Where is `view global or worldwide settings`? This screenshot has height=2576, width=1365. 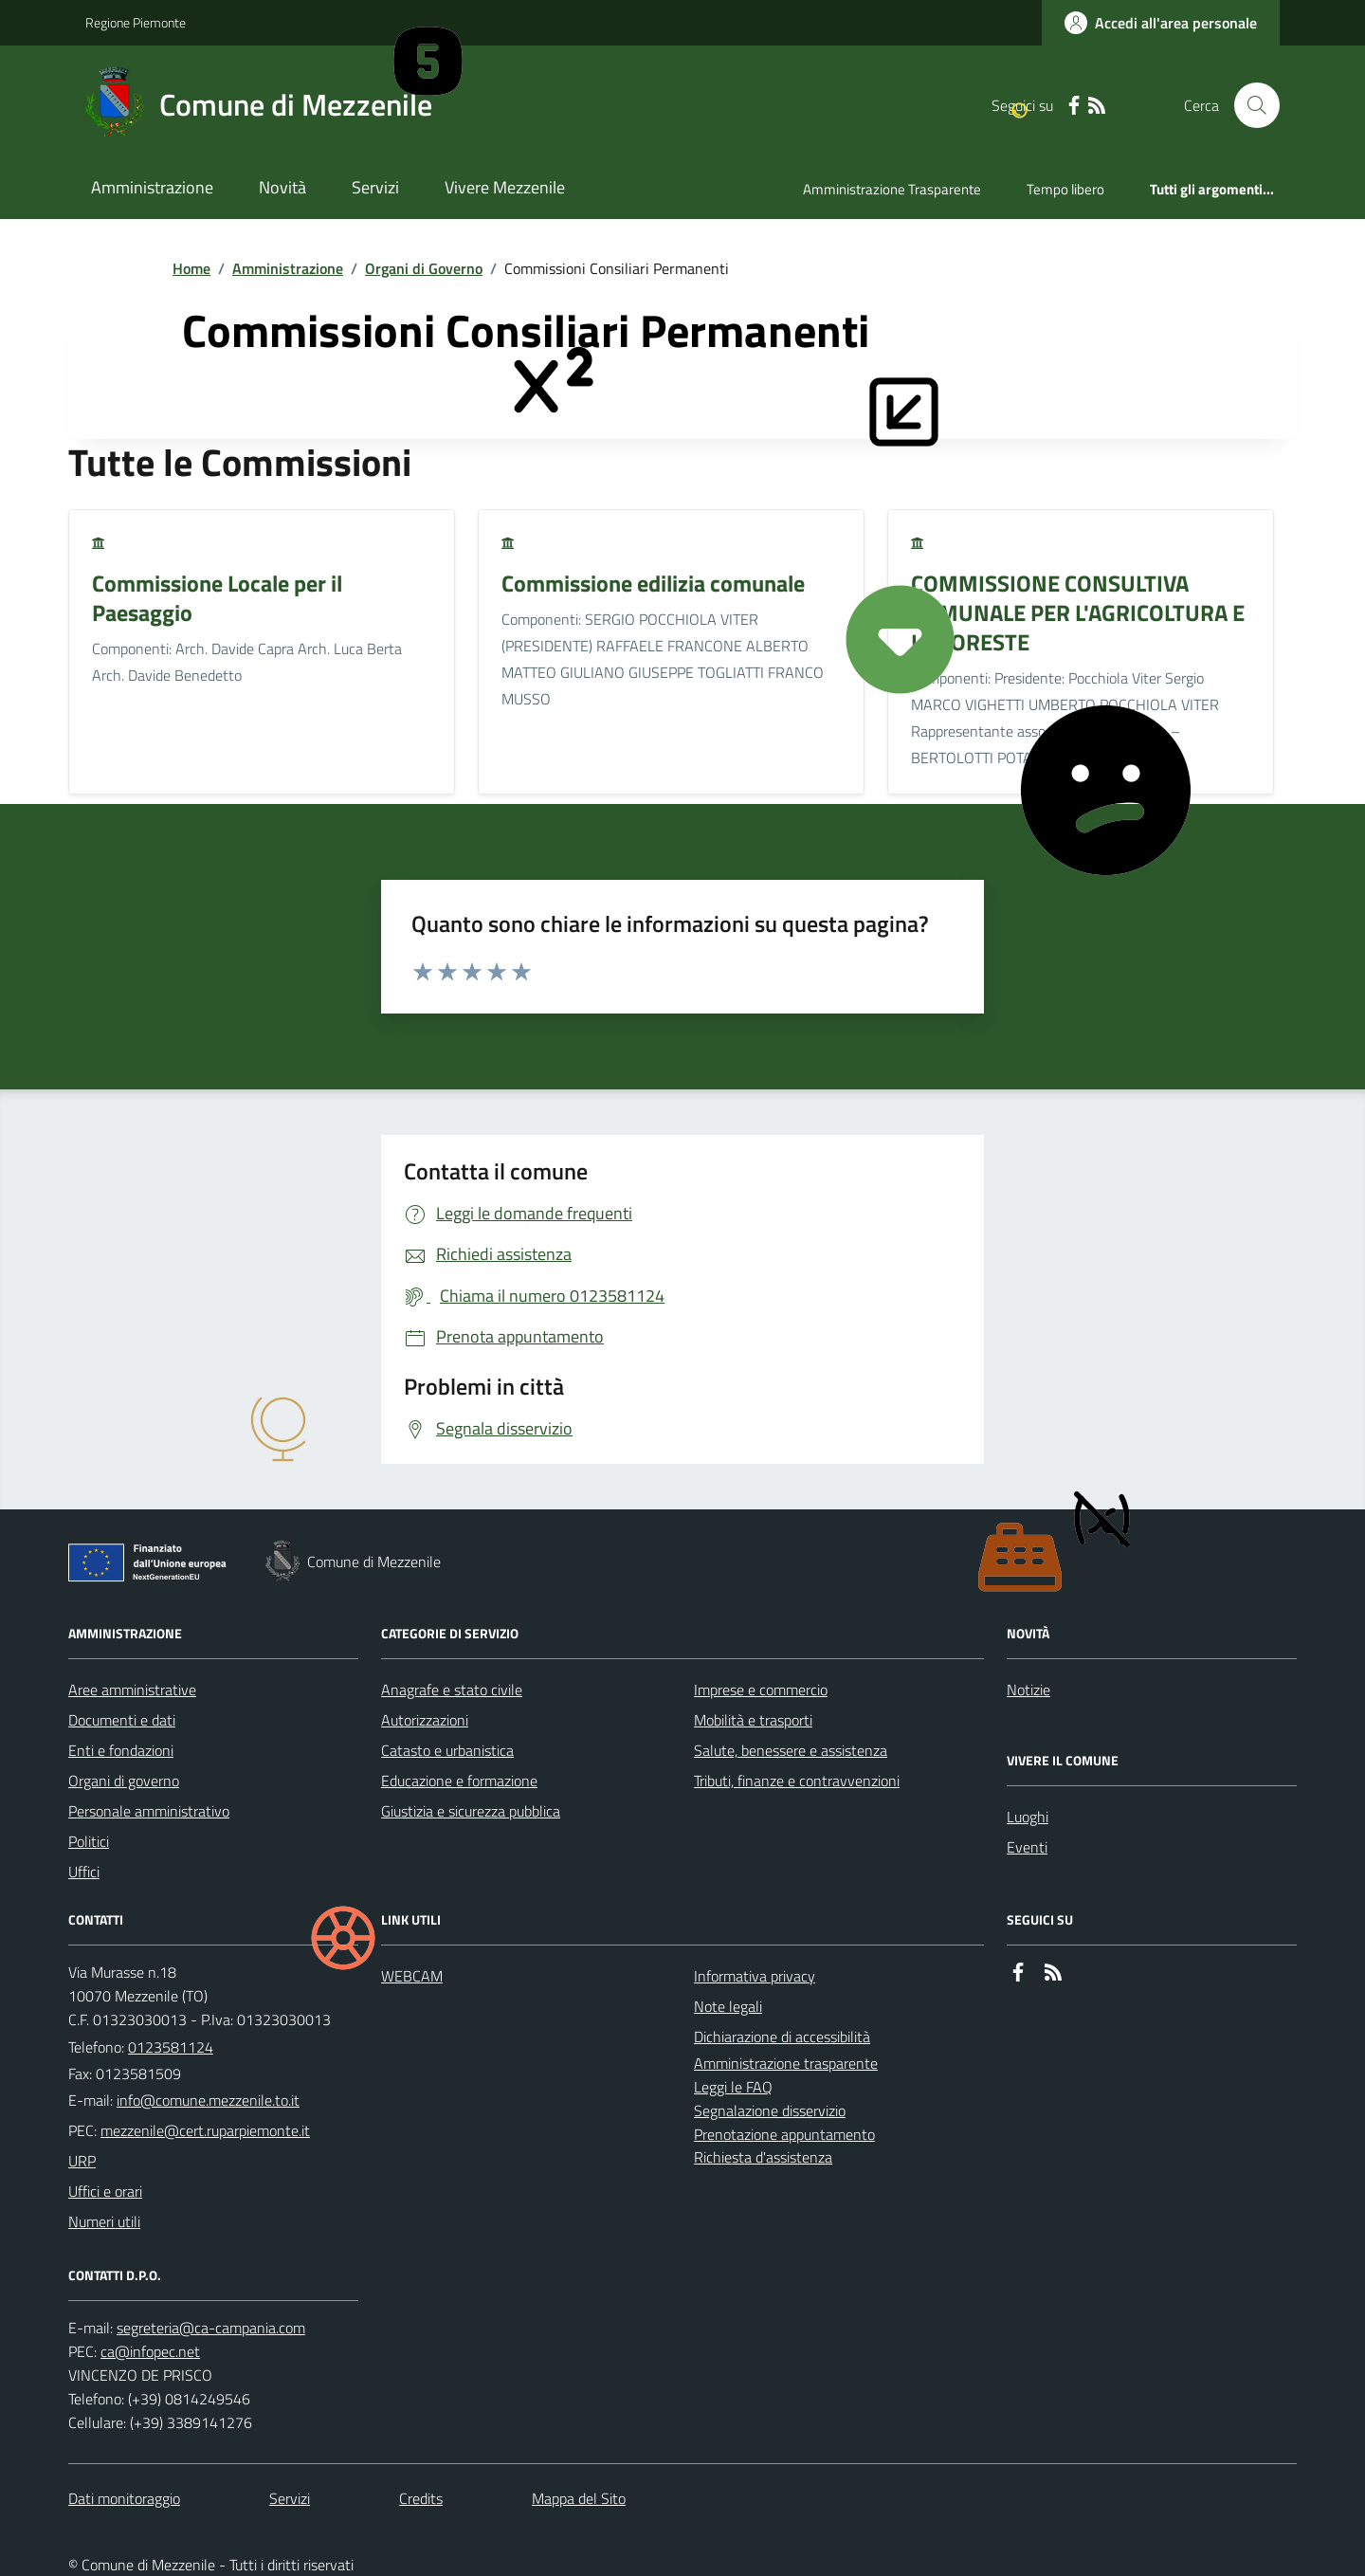 view global or worldwide settings is located at coordinates (281, 1427).